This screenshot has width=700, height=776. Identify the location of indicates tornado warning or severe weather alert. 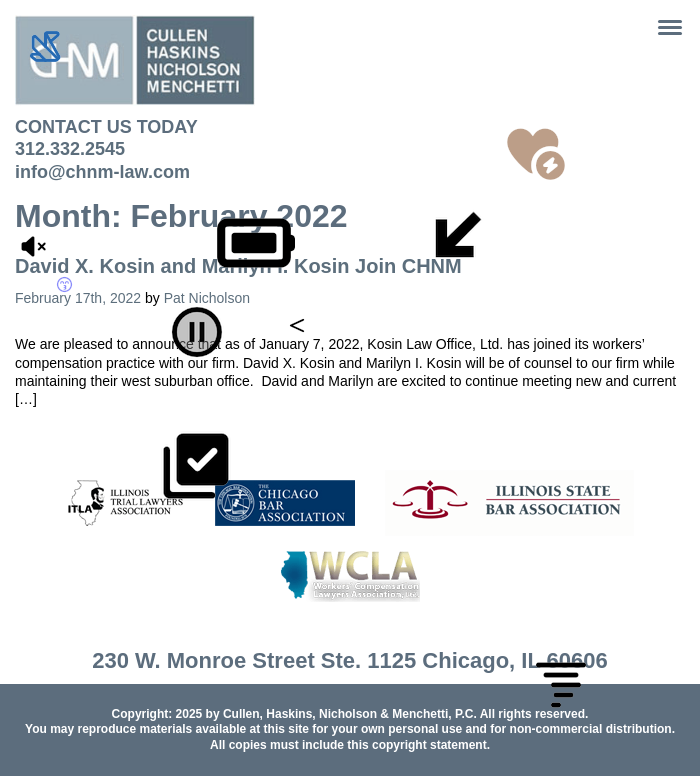
(561, 685).